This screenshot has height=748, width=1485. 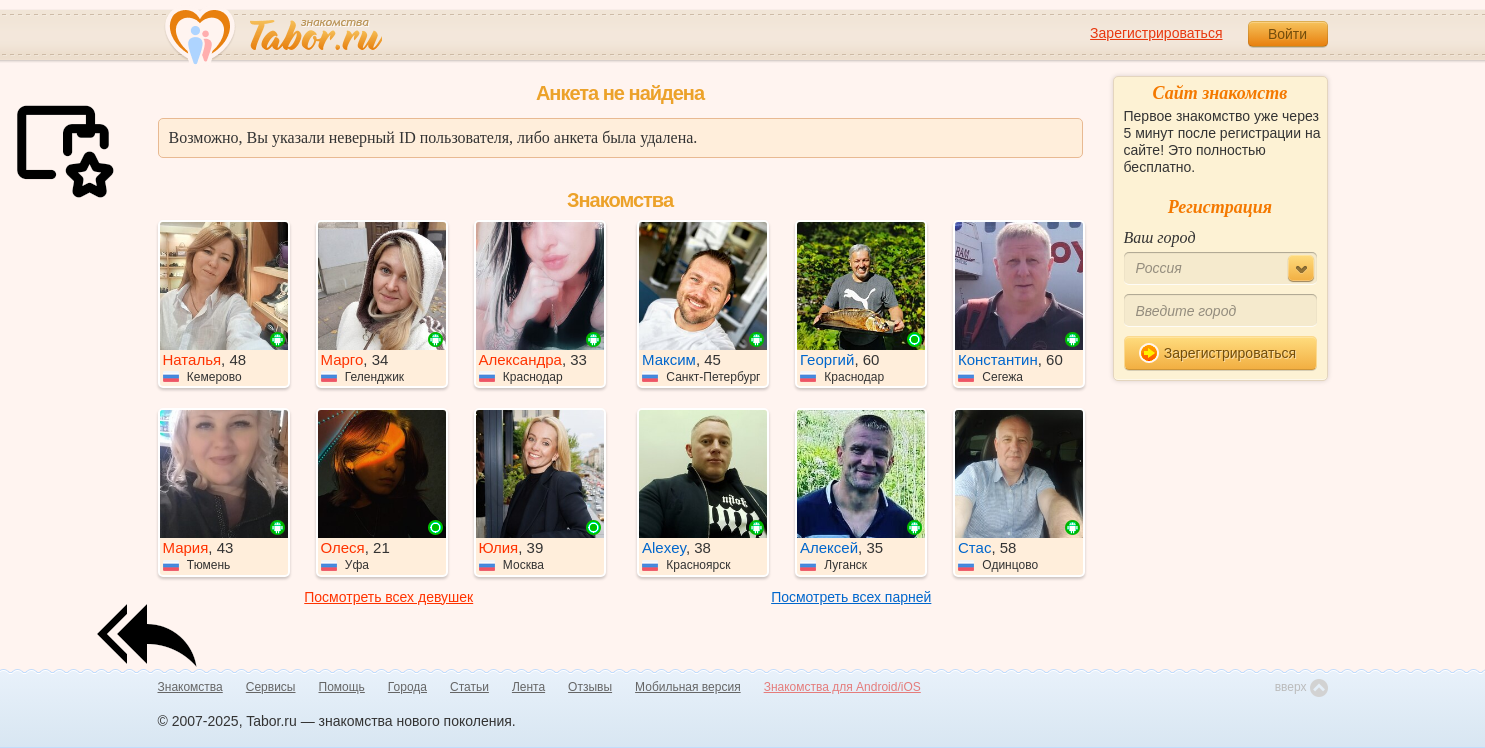 What do you see at coordinates (147, 634) in the screenshot?
I see `reply to all recipients` at bounding box center [147, 634].